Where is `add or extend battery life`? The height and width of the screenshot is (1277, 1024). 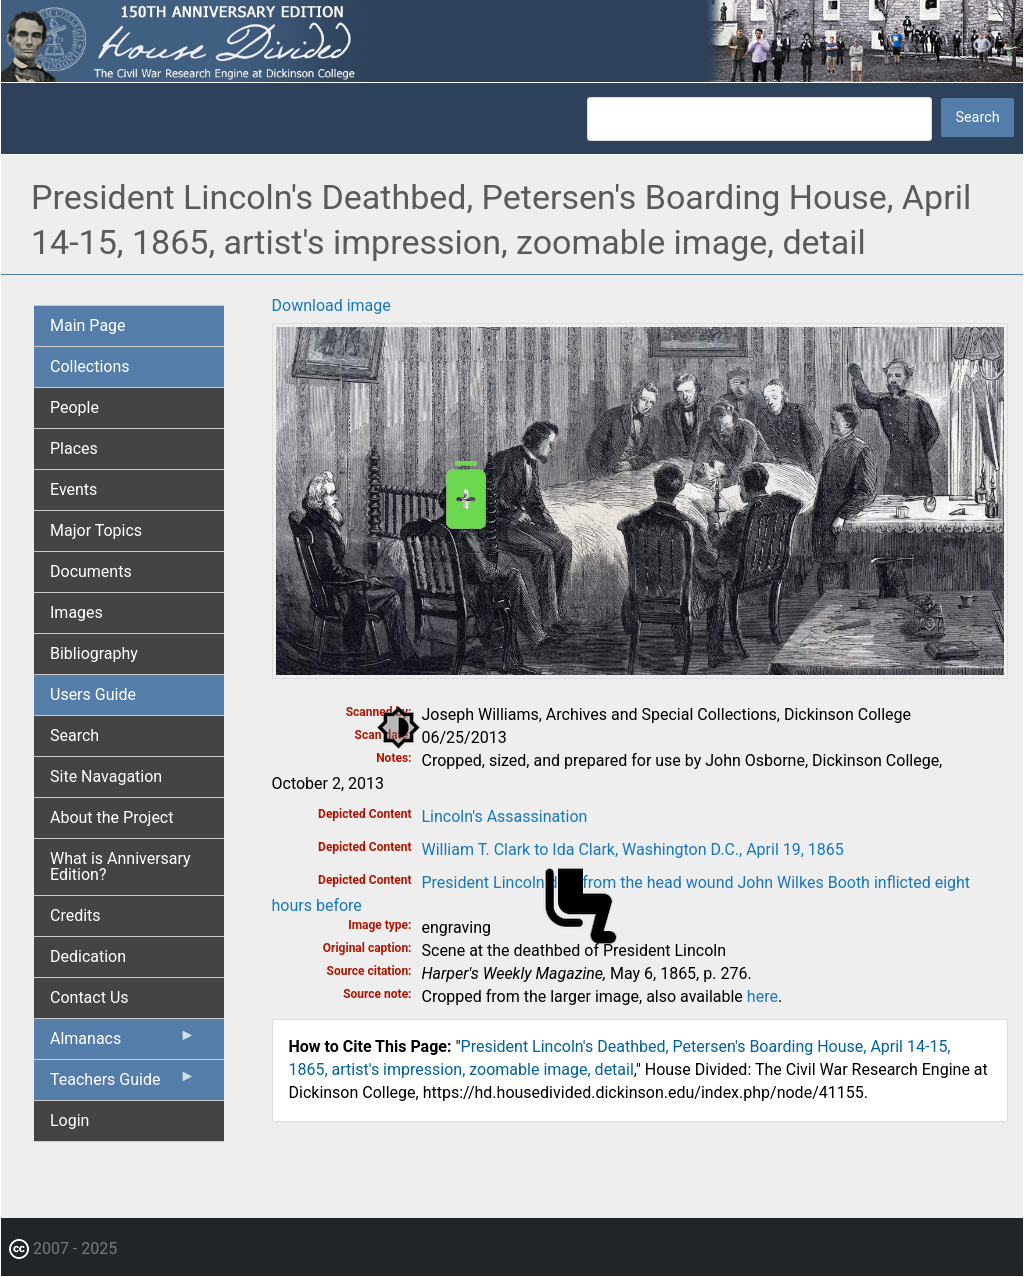 add or extend battery life is located at coordinates (466, 496).